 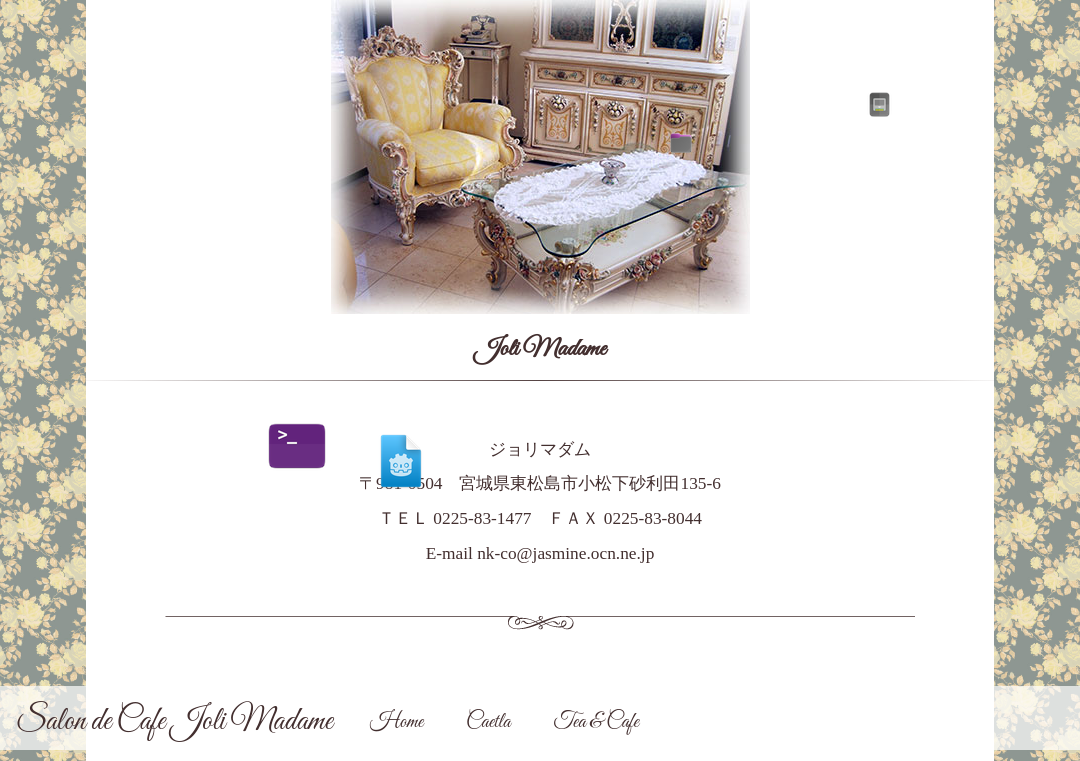 What do you see at coordinates (401, 462) in the screenshot?
I see `a GDScript file associated with the Godot game engine` at bounding box center [401, 462].